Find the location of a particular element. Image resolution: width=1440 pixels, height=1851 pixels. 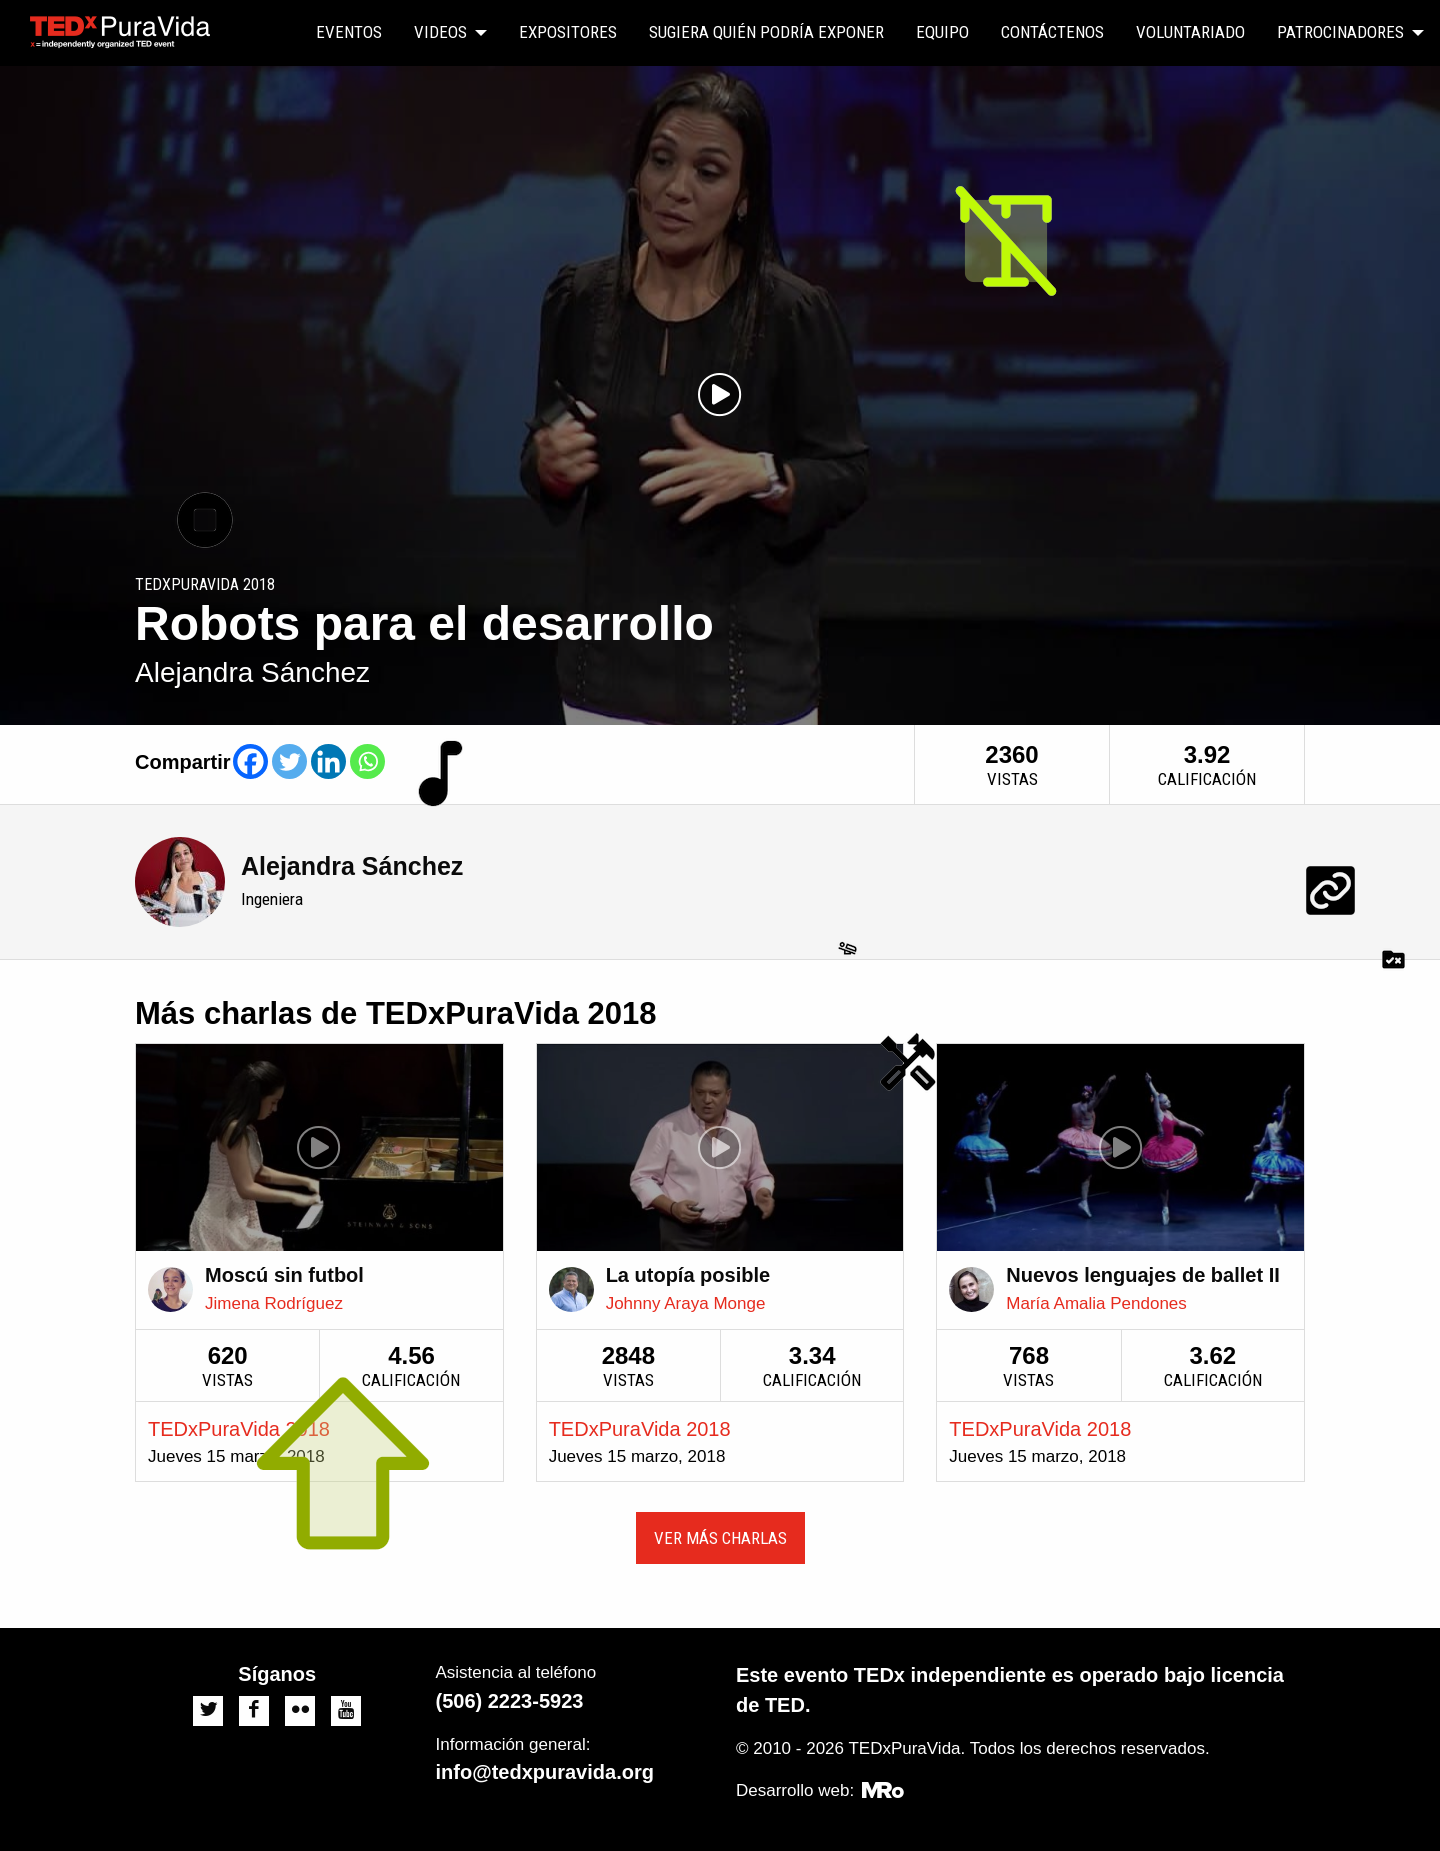

upload a file or content is located at coordinates (343, 1470).